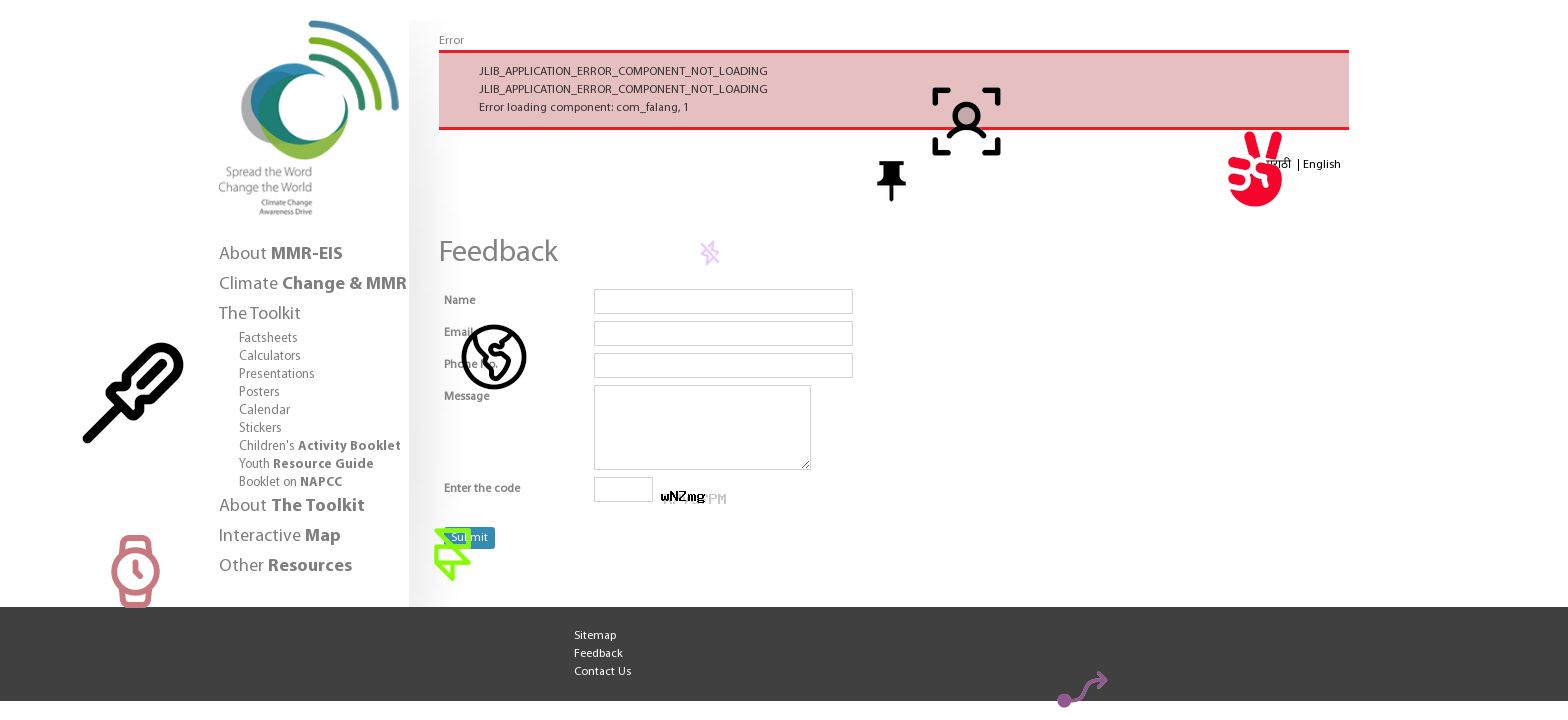 The width and height of the screenshot is (1568, 720). What do you see at coordinates (710, 253) in the screenshot?
I see `disable flash or lightning mode` at bounding box center [710, 253].